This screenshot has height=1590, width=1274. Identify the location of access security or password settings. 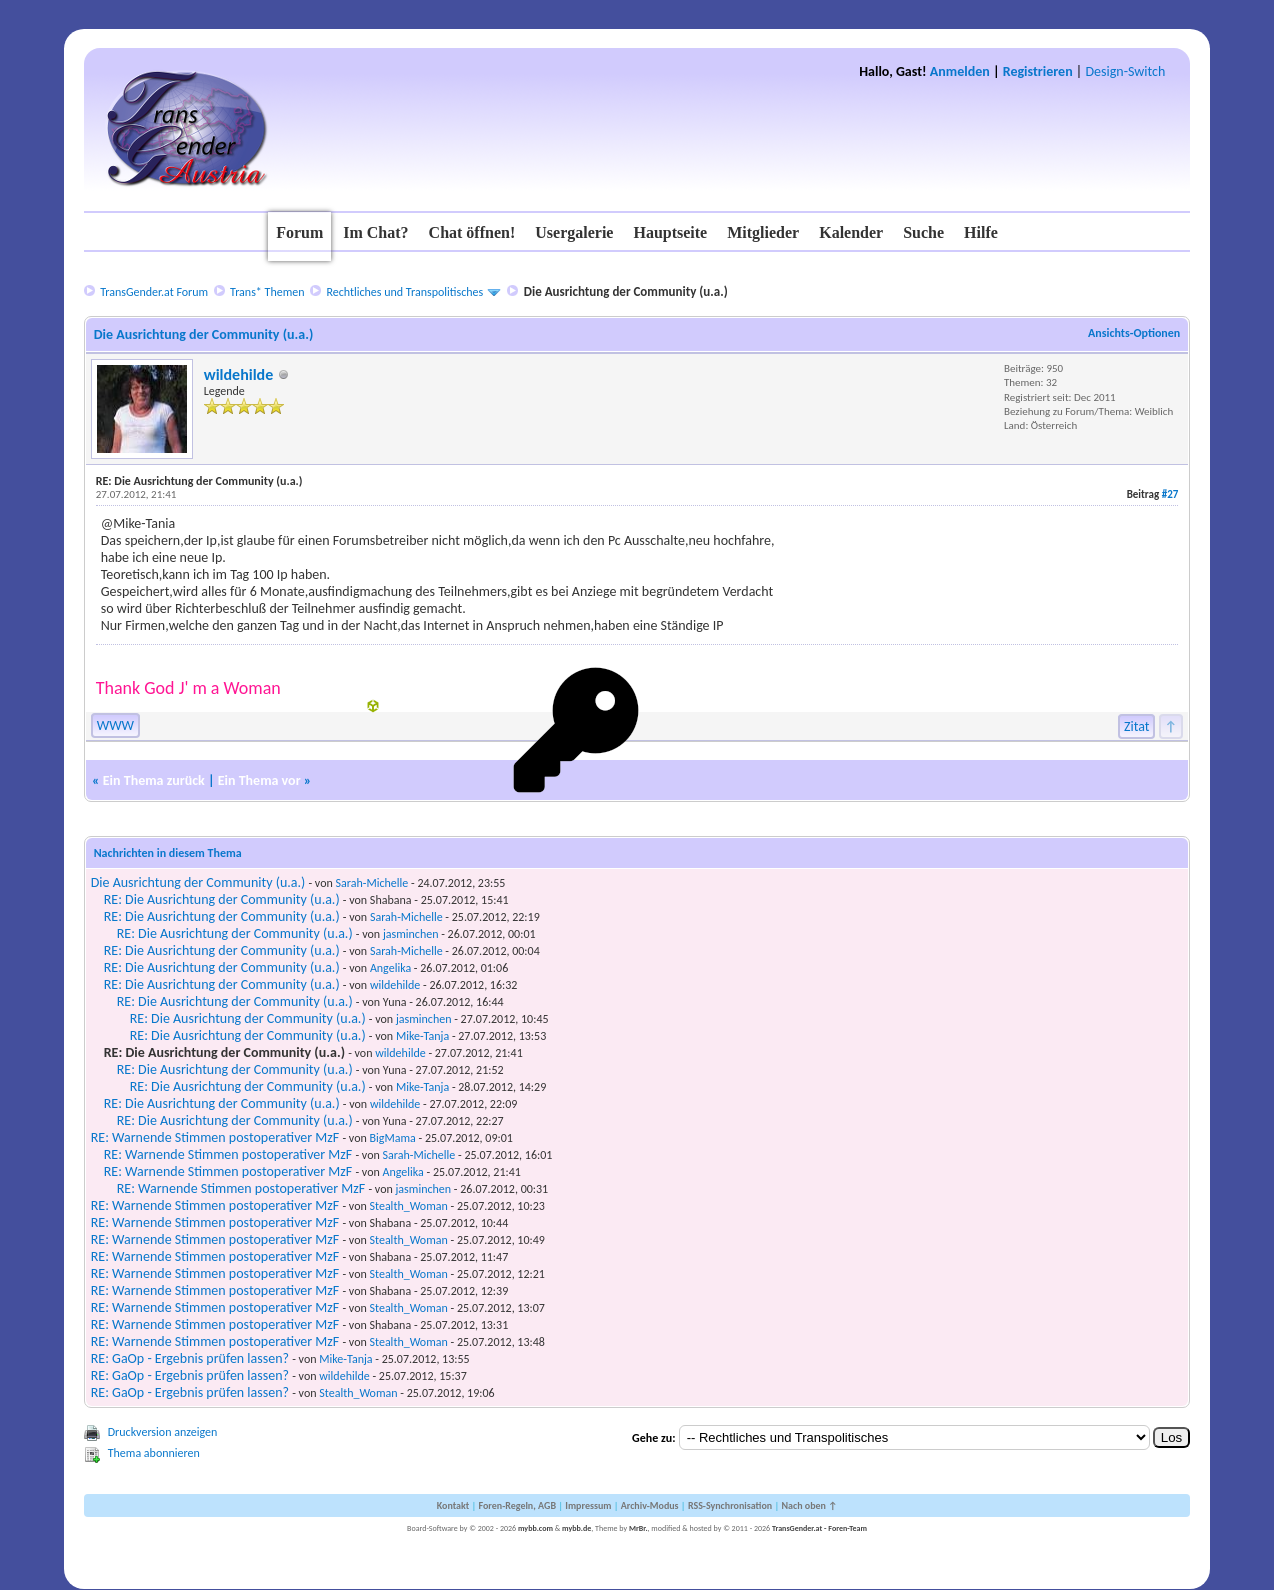
(576, 730).